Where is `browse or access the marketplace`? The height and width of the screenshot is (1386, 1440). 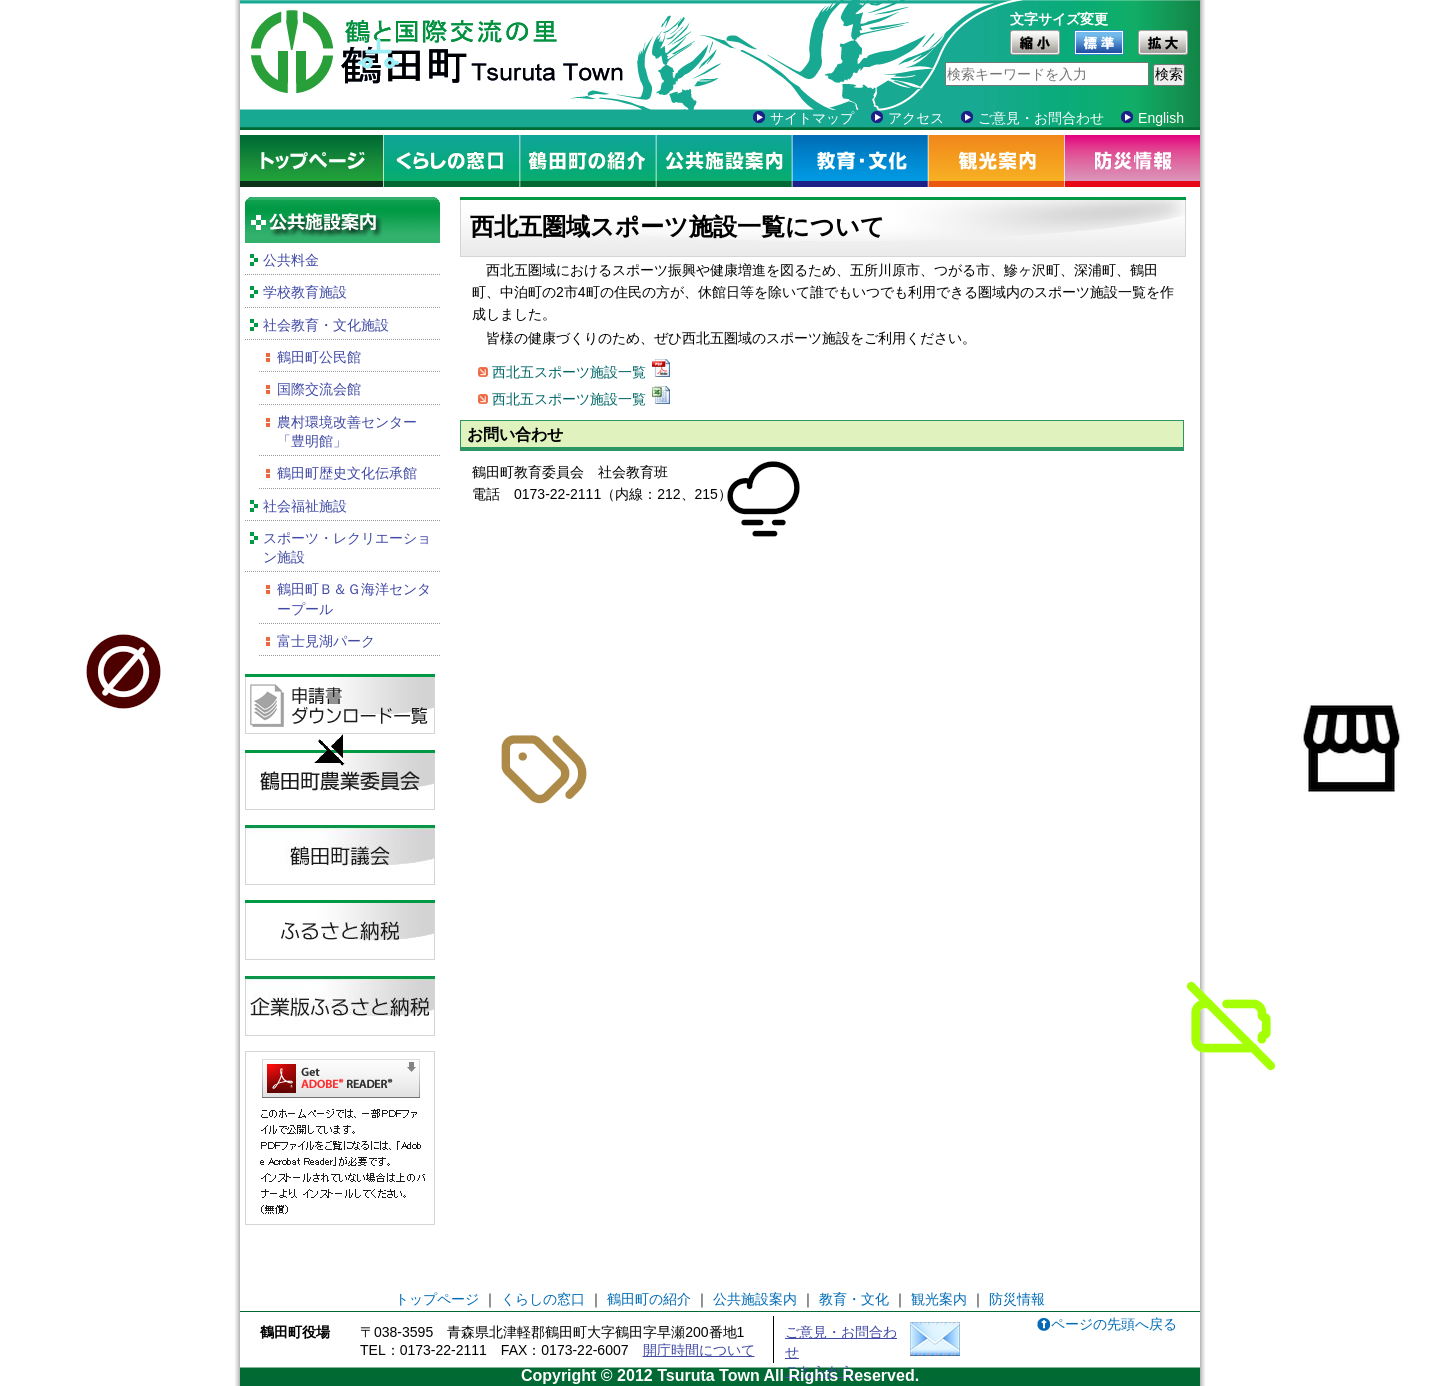
browse or access the marketplace is located at coordinates (1351, 748).